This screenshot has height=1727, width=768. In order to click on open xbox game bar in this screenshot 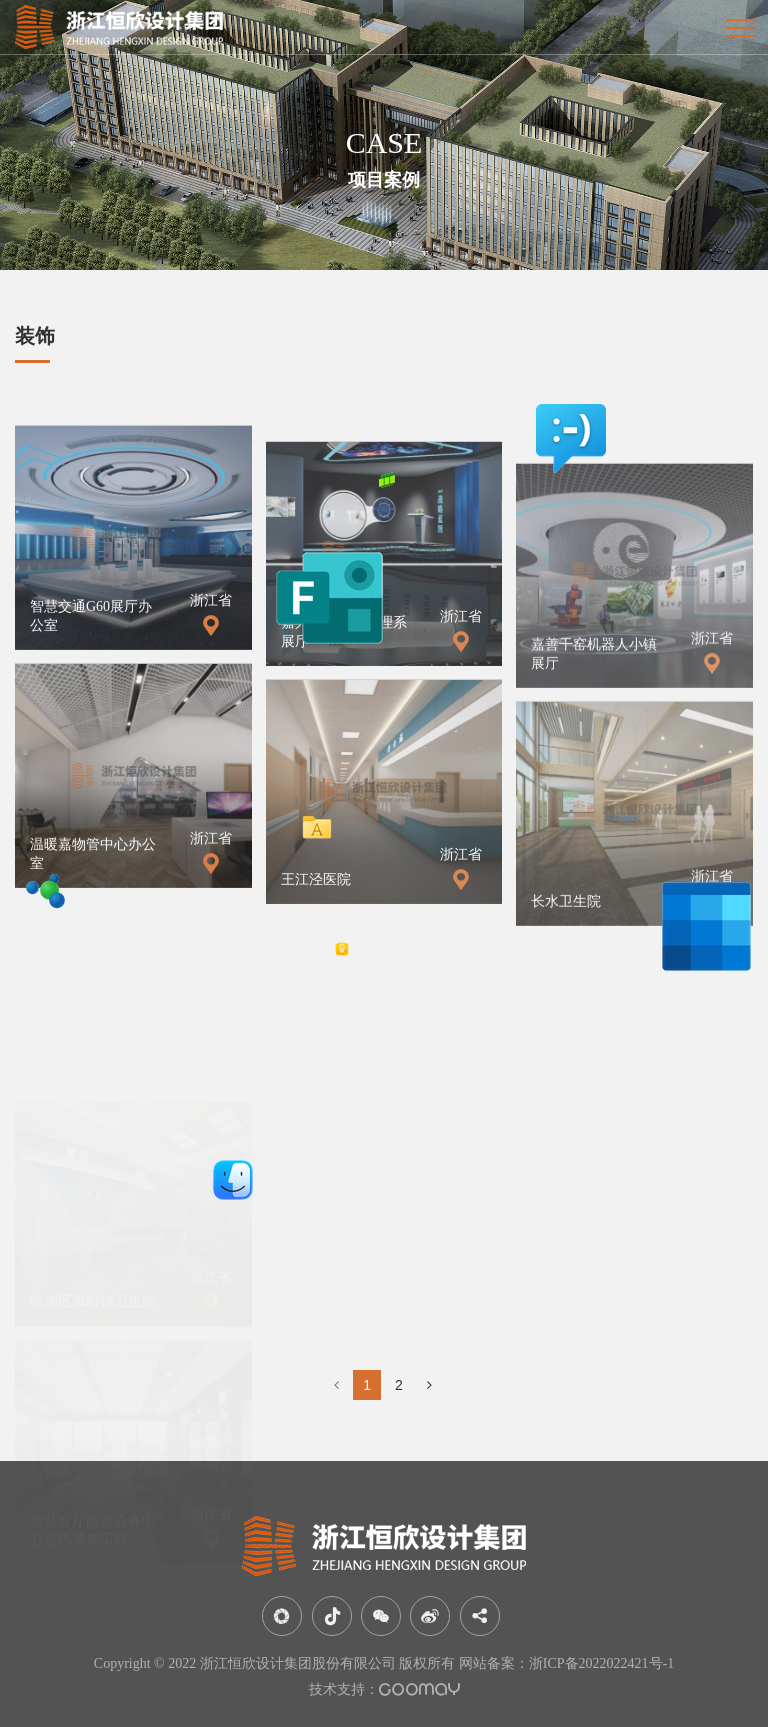, I will do `click(387, 480)`.